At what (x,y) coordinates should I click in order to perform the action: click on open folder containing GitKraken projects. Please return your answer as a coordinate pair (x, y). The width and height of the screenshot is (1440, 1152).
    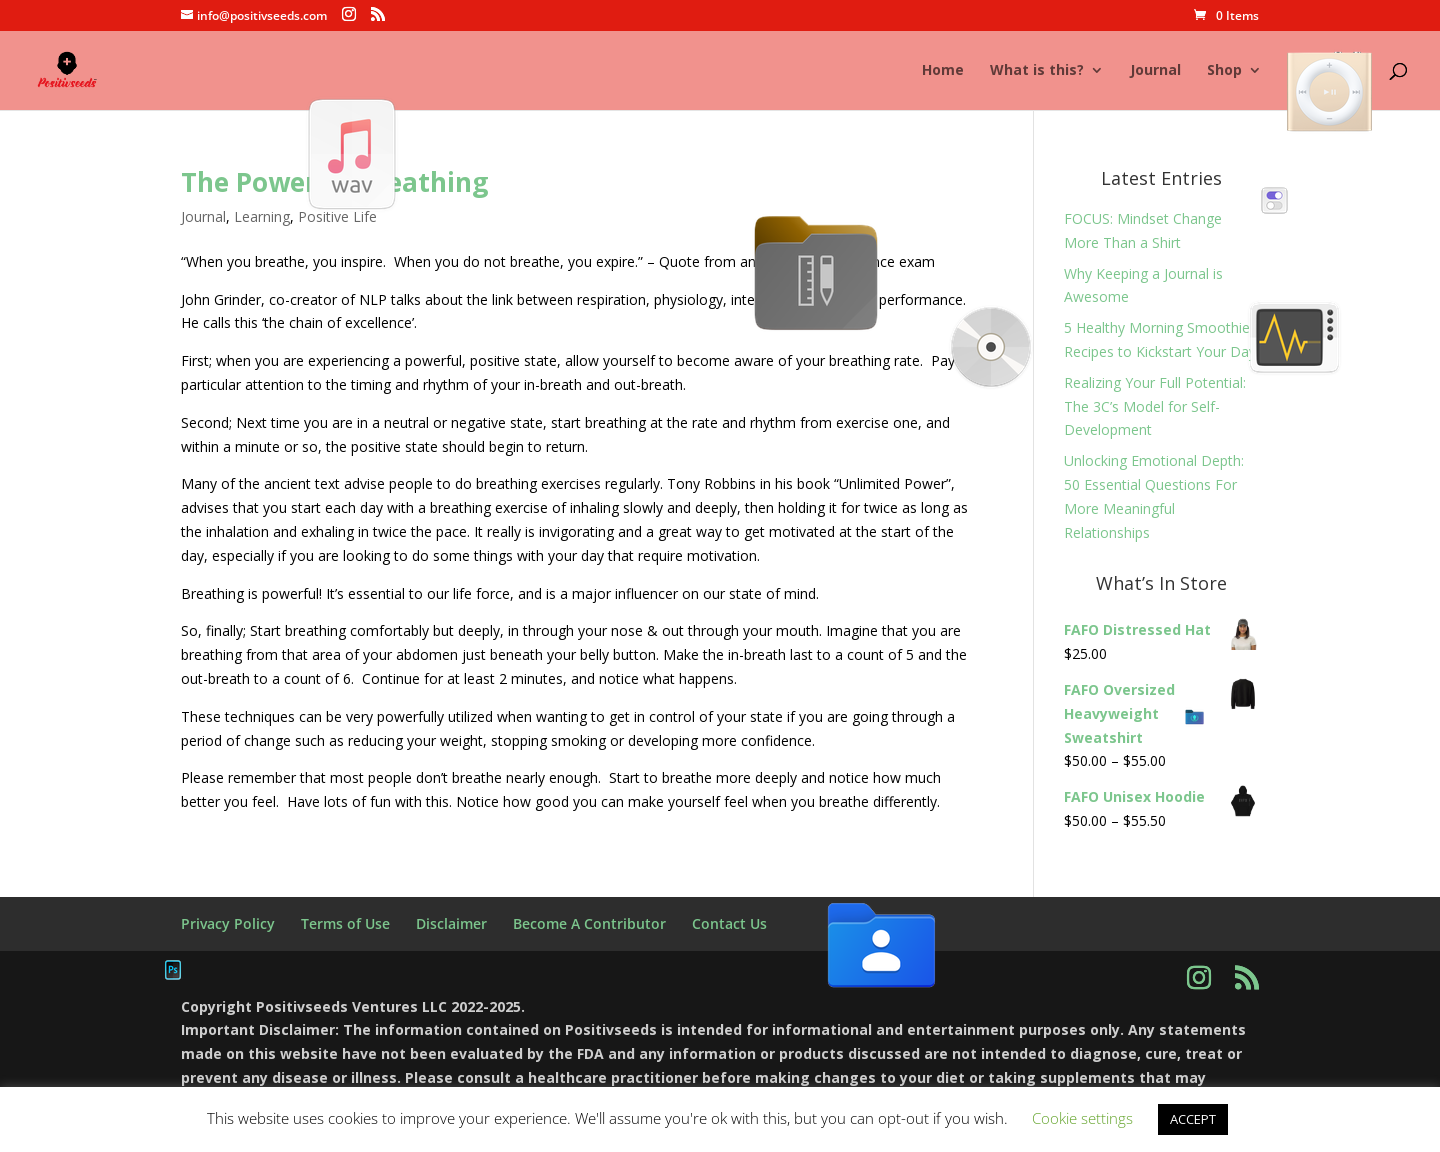
    Looking at the image, I should click on (1194, 717).